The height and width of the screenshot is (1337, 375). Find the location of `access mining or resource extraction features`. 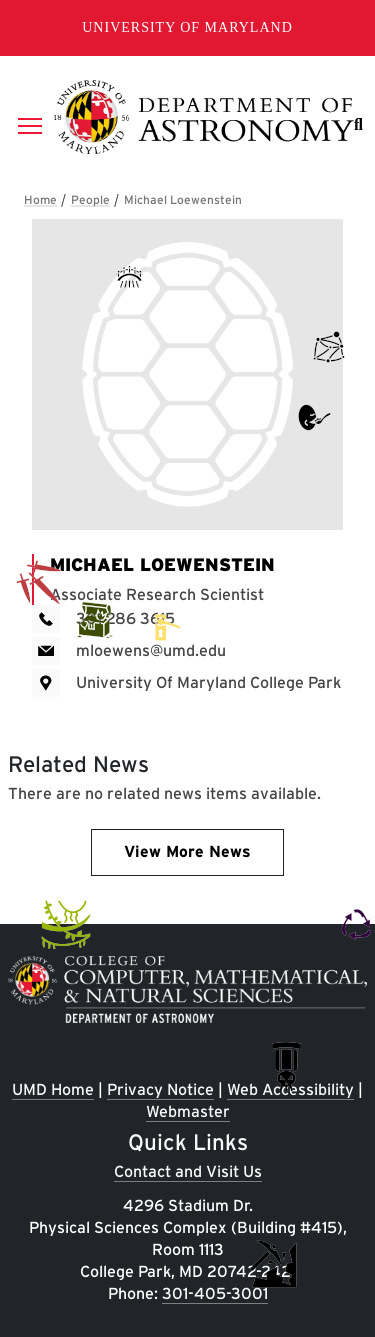

access mining or resource extraction features is located at coordinates (273, 1264).